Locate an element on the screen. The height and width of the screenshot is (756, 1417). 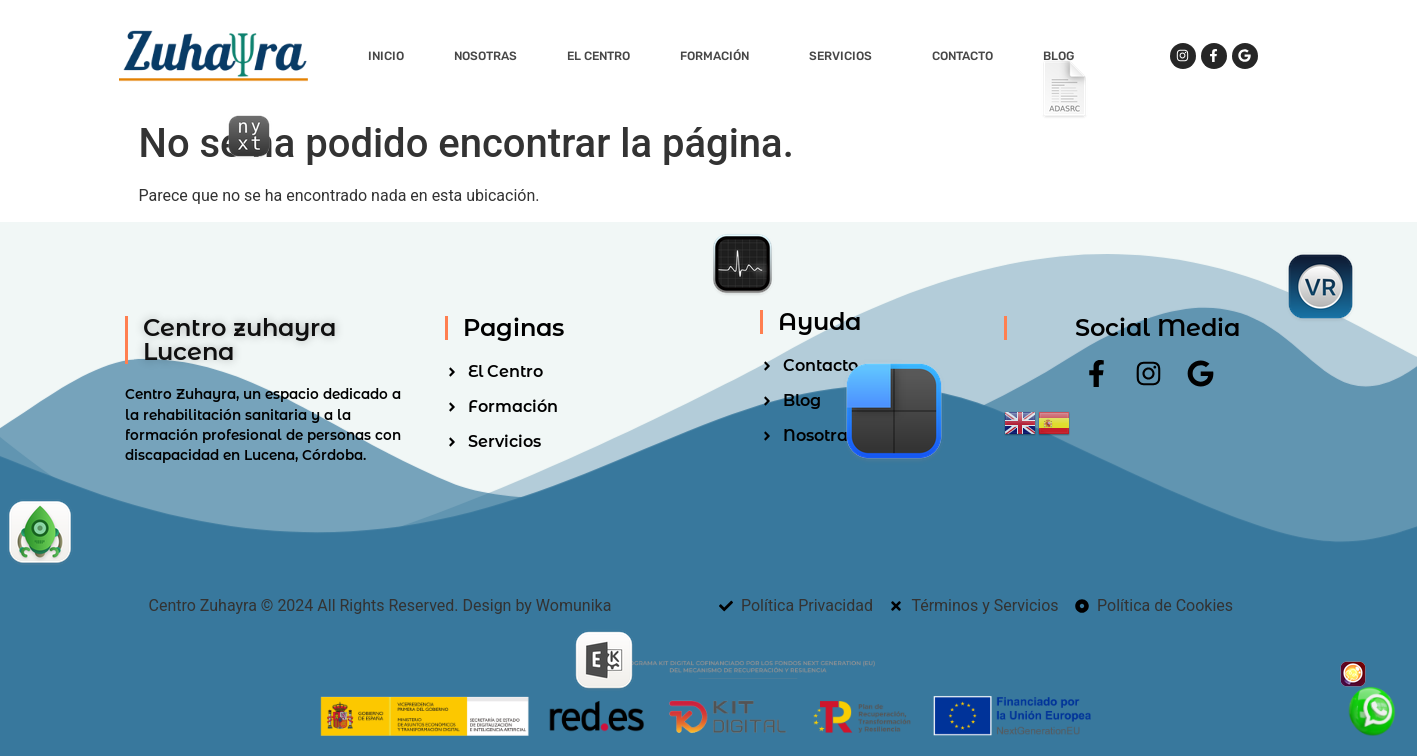
open akonadi exchange web services connector is located at coordinates (604, 660).